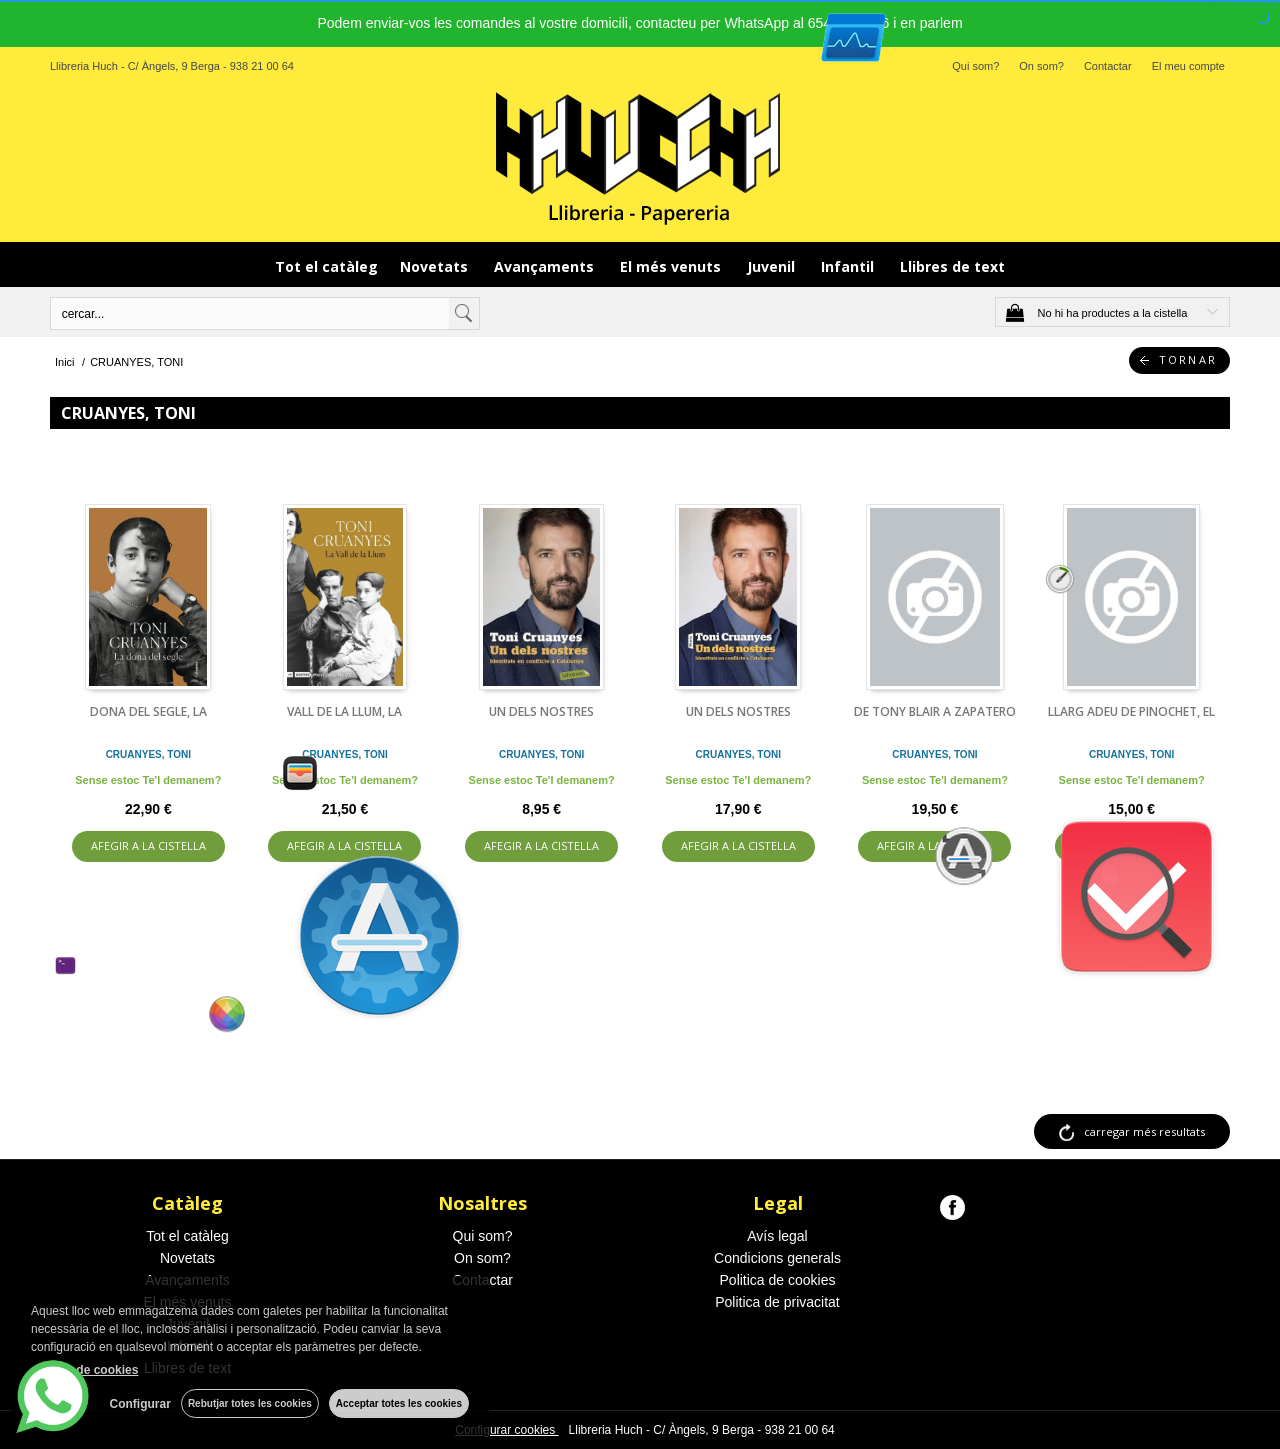  What do you see at coordinates (227, 1014) in the screenshot?
I see `access color and theme preferences` at bounding box center [227, 1014].